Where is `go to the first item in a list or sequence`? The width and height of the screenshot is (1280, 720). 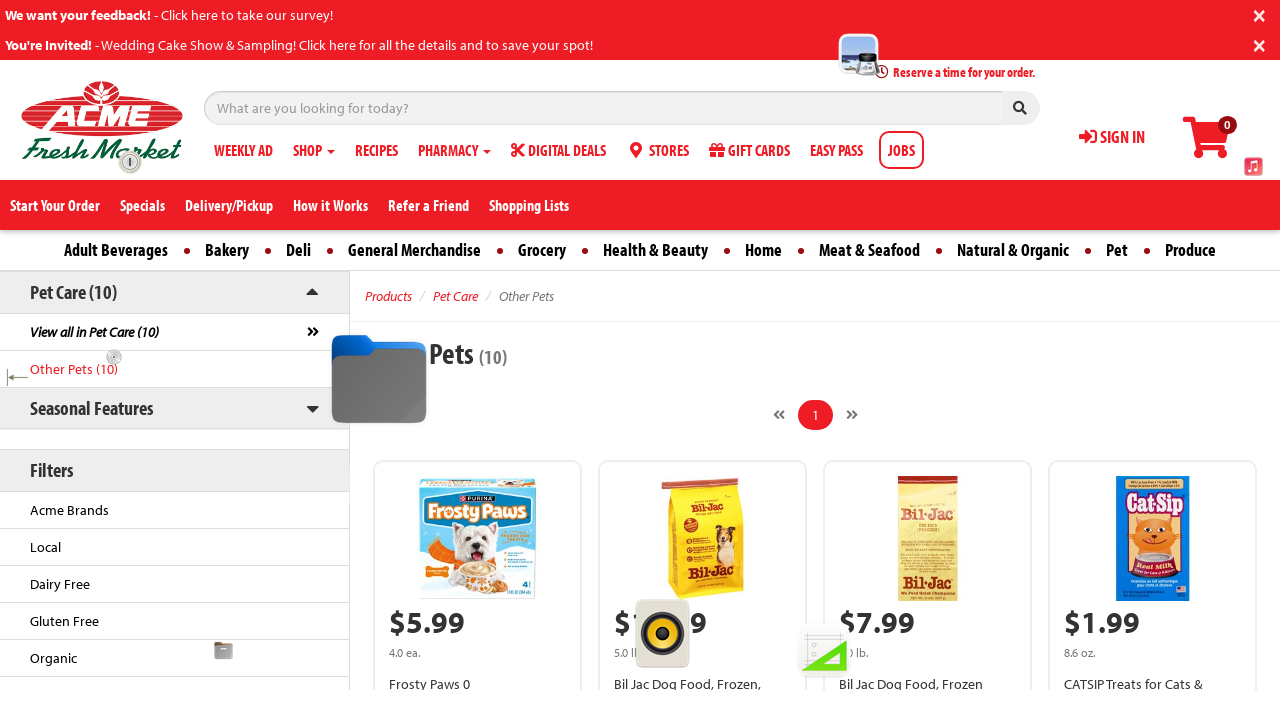
go to the first item in a list or sequence is located at coordinates (17, 377).